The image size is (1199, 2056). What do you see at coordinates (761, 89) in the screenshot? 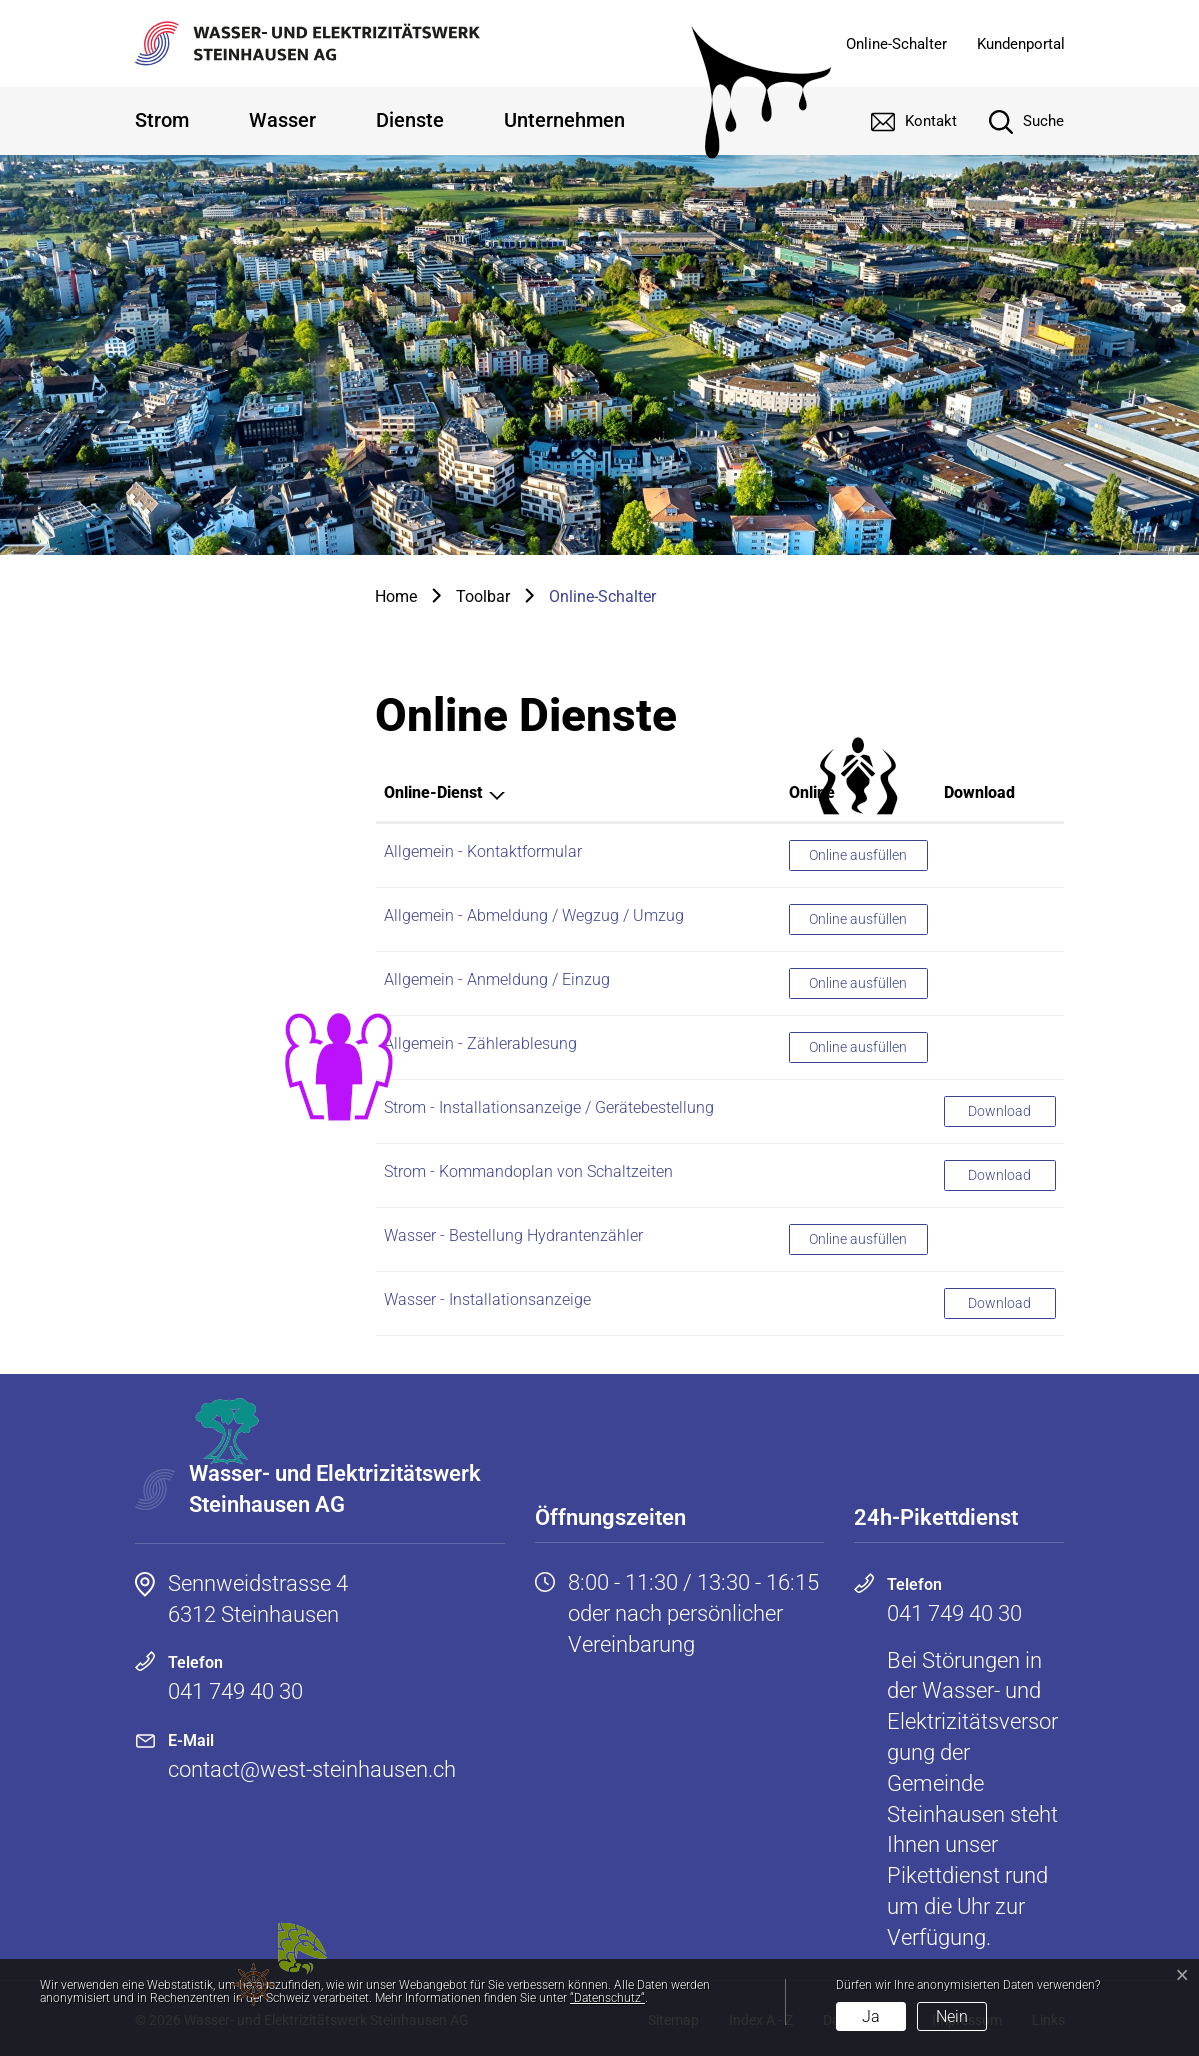
I see `indicates bleeding or wound status effect in a game` at bounding box center [761, 89].